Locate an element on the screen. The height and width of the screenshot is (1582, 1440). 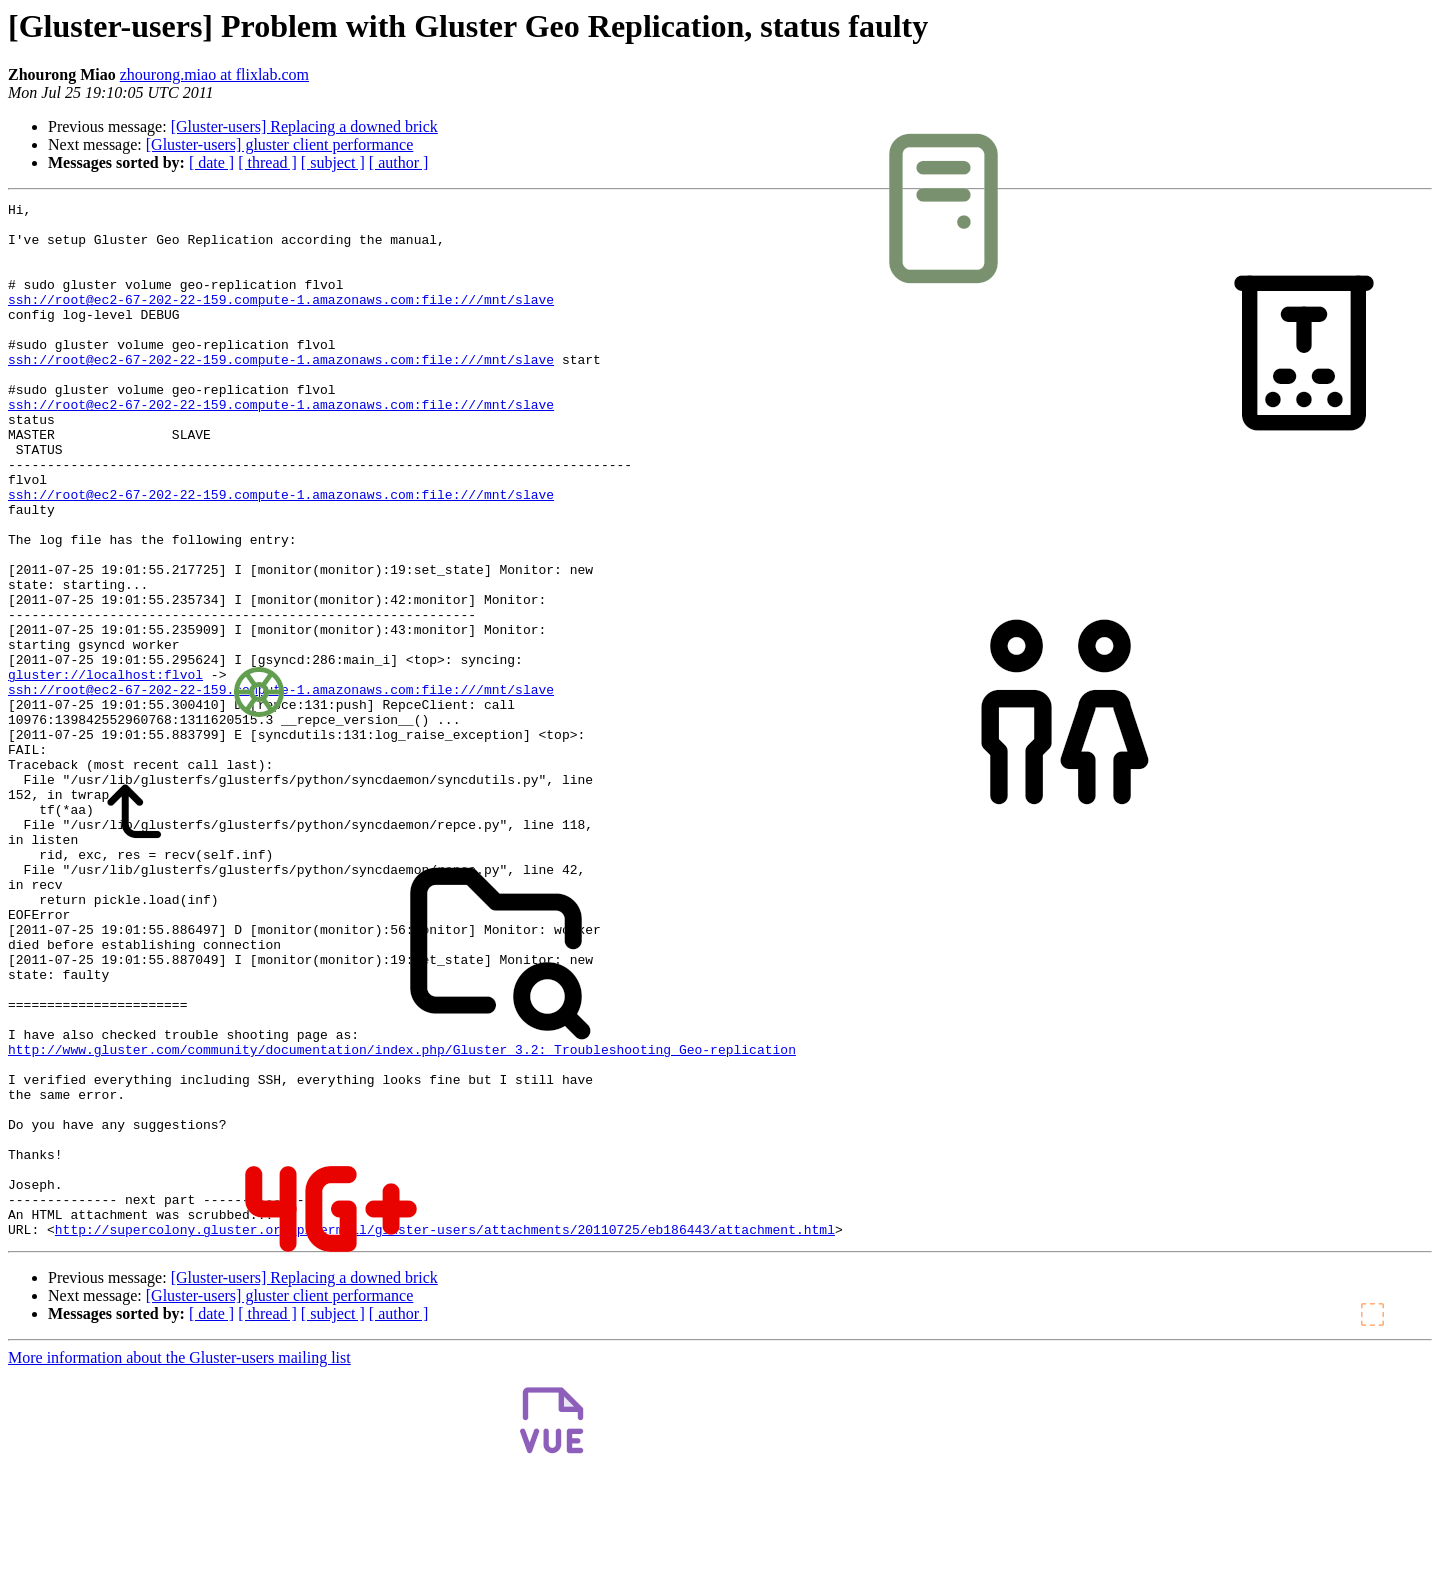
a Vue.js file in your project is located at coordinates (553, 1423).